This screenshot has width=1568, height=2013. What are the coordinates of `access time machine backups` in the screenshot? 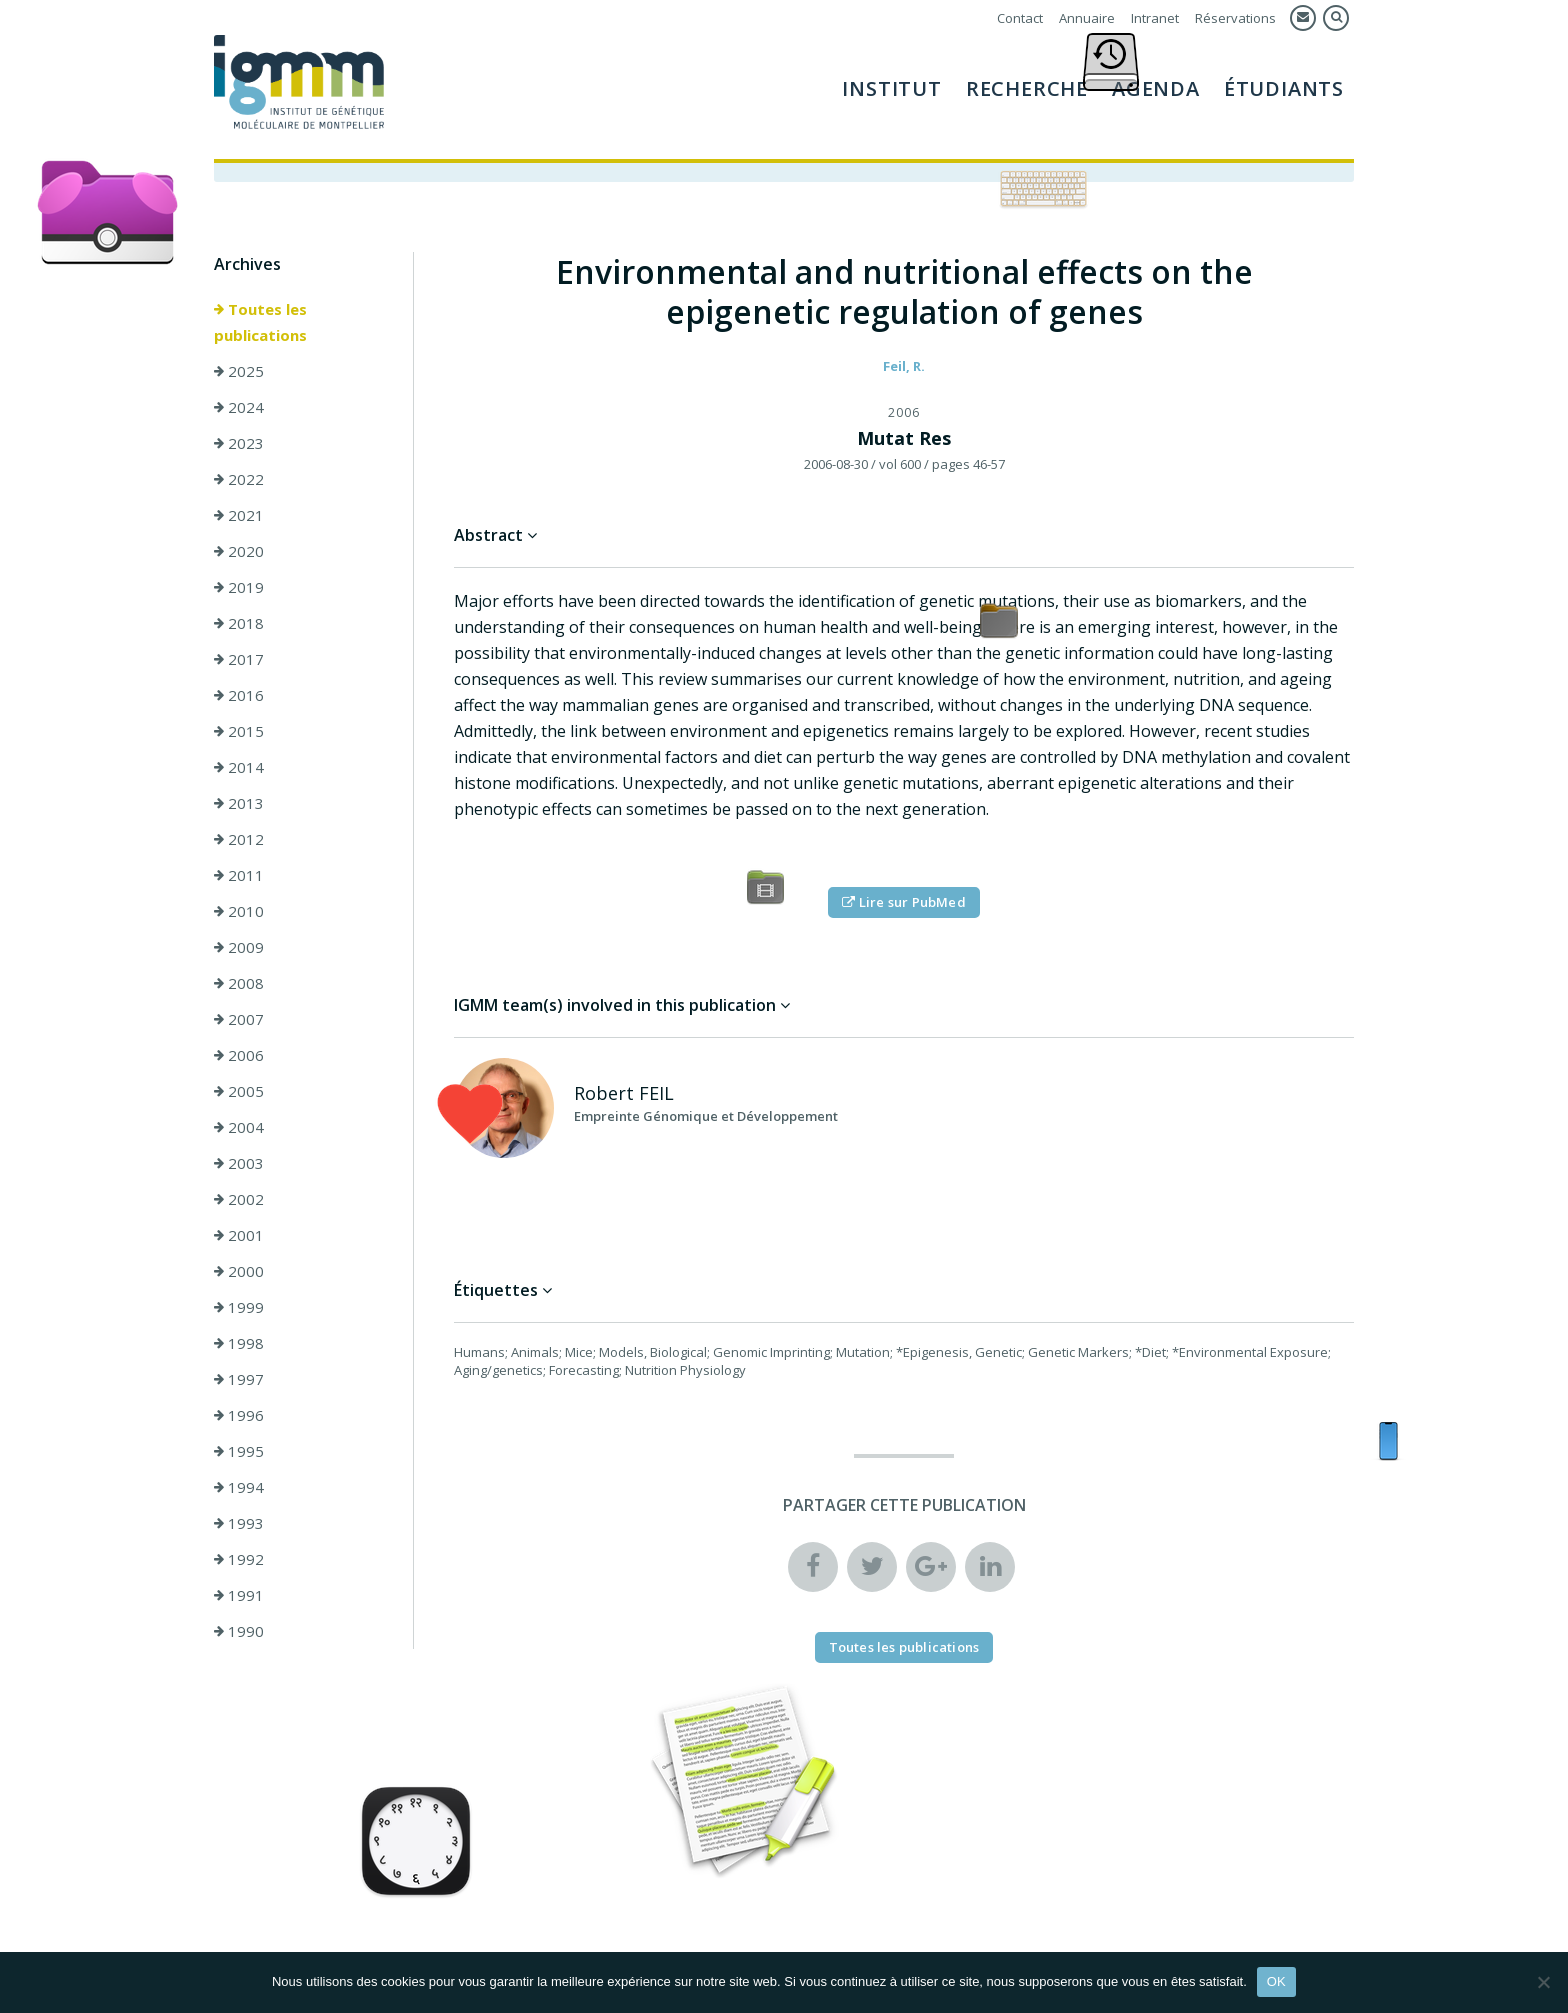 It's located at (1111, 62).